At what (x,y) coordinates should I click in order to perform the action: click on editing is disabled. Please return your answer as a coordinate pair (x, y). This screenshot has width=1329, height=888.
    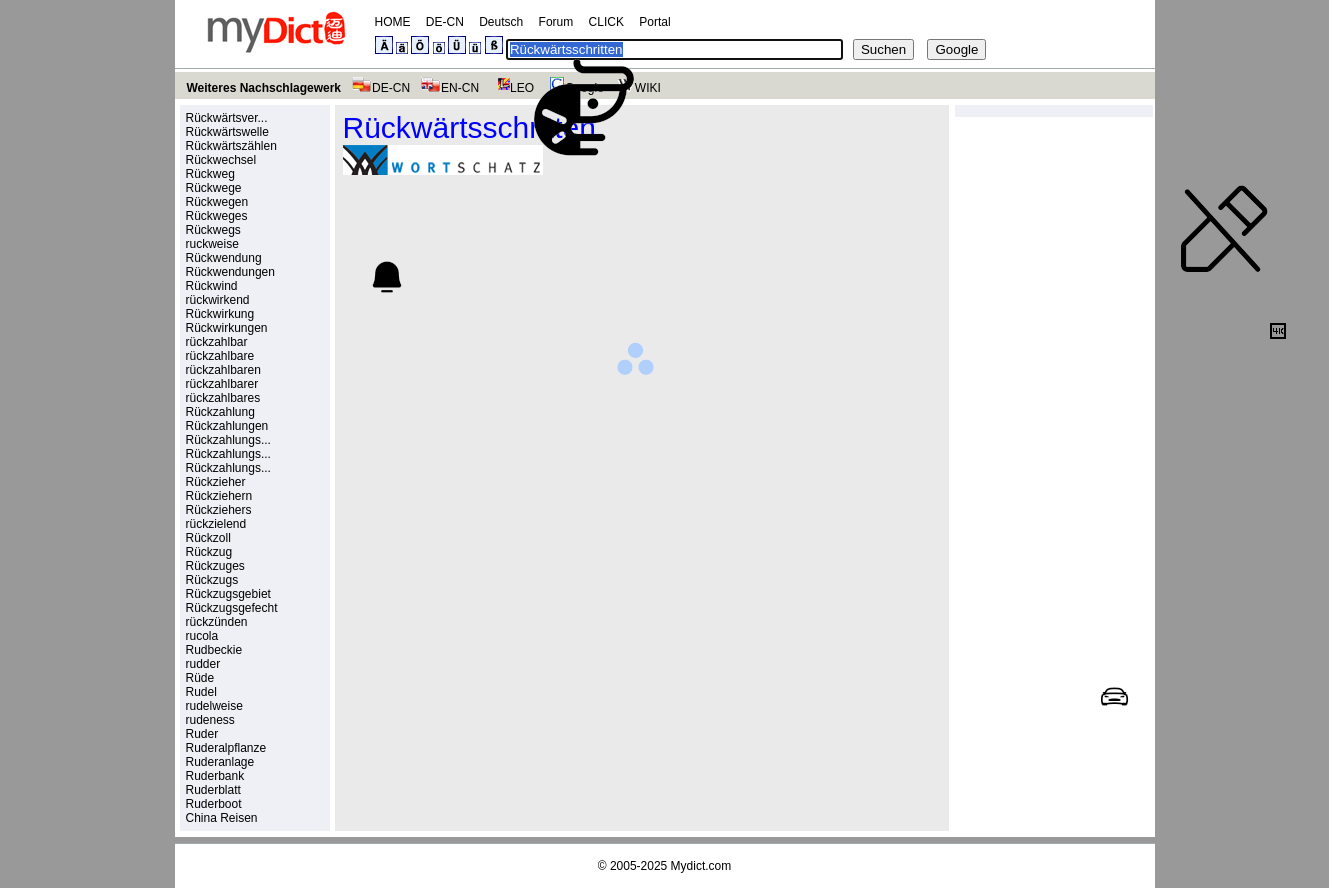
    Looking at the image, I should click on (1222, 230).